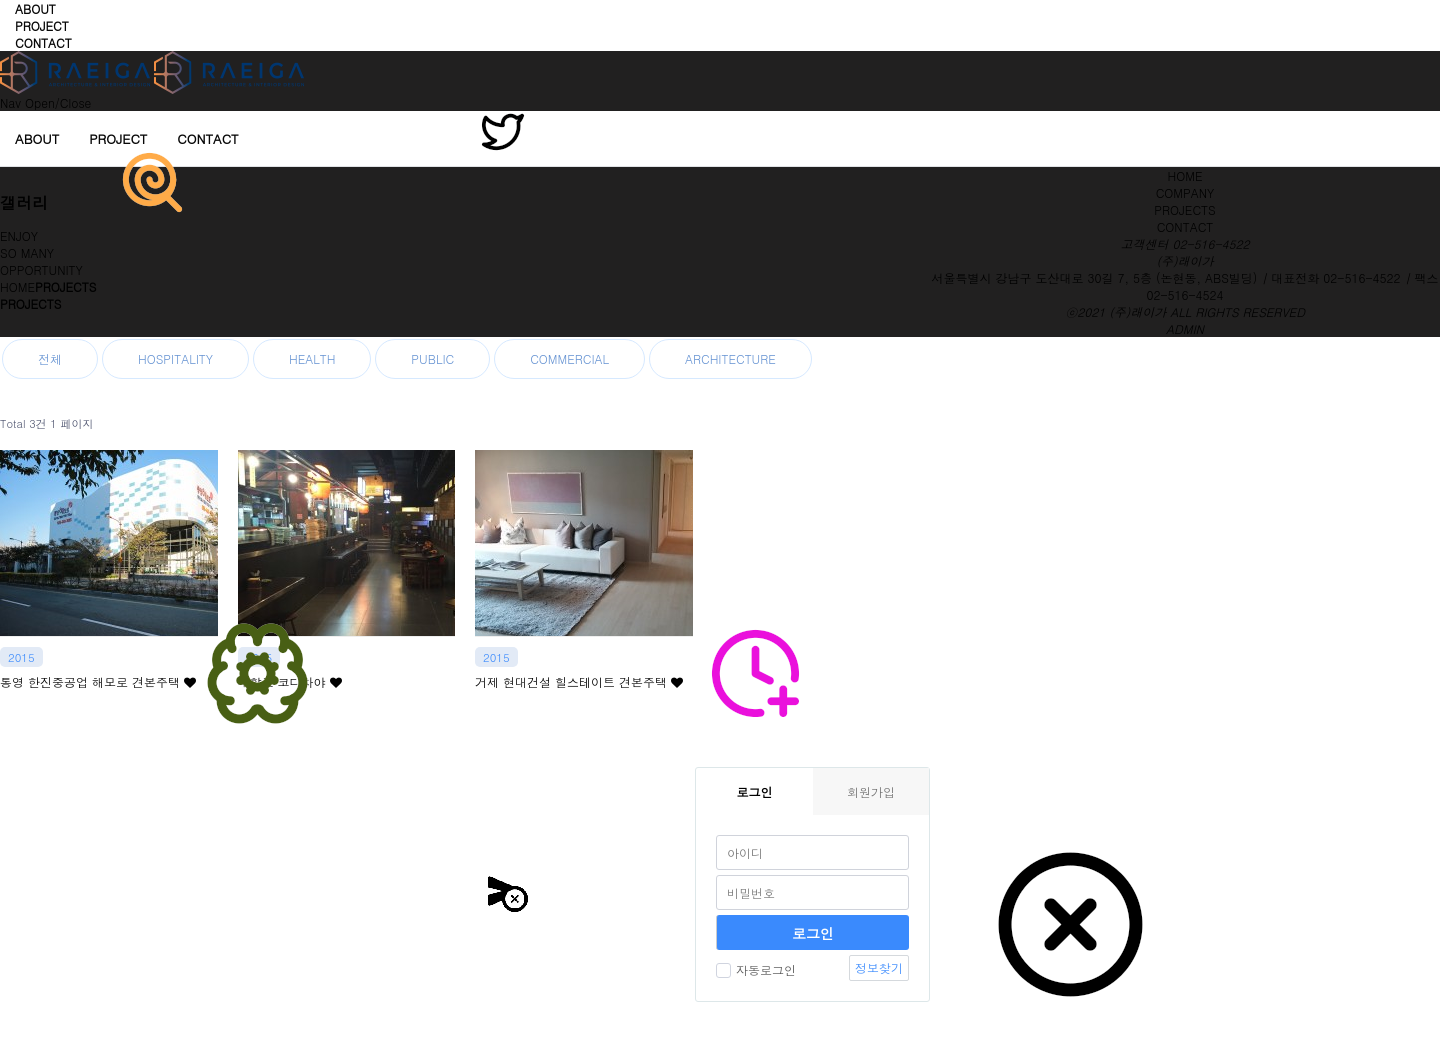  Describe the element at coordinates (755, 673) in the screenshot. I see `add a new timer or alarm` at that location.